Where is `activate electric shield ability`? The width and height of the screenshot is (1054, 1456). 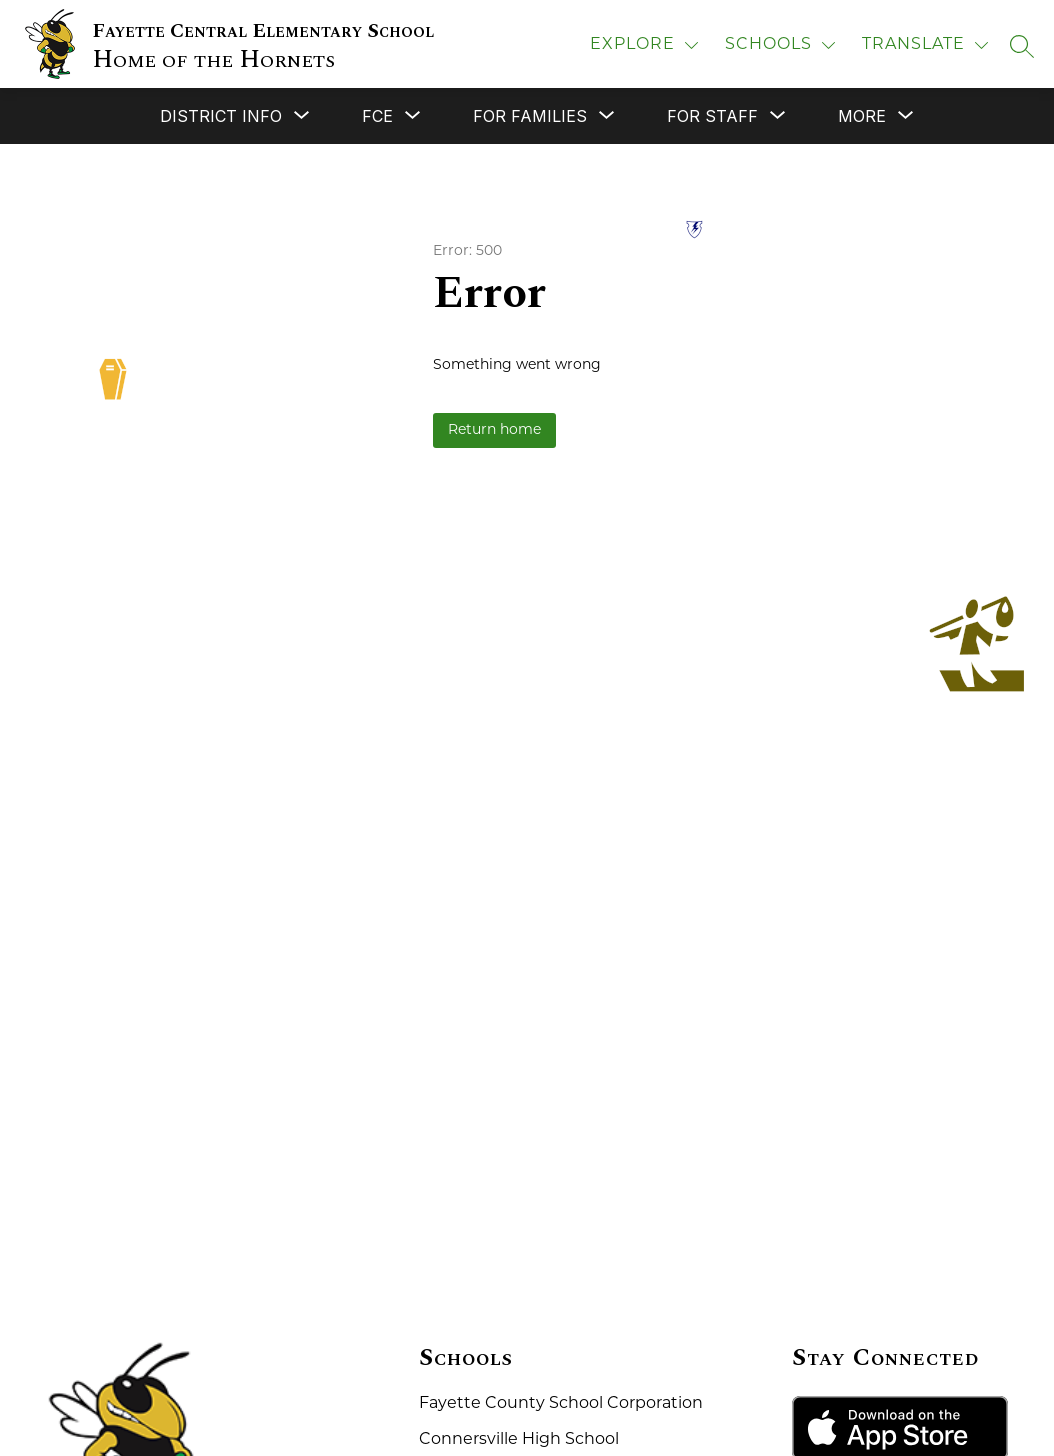
activate electric shield ability is located at coordinates (694, 229).